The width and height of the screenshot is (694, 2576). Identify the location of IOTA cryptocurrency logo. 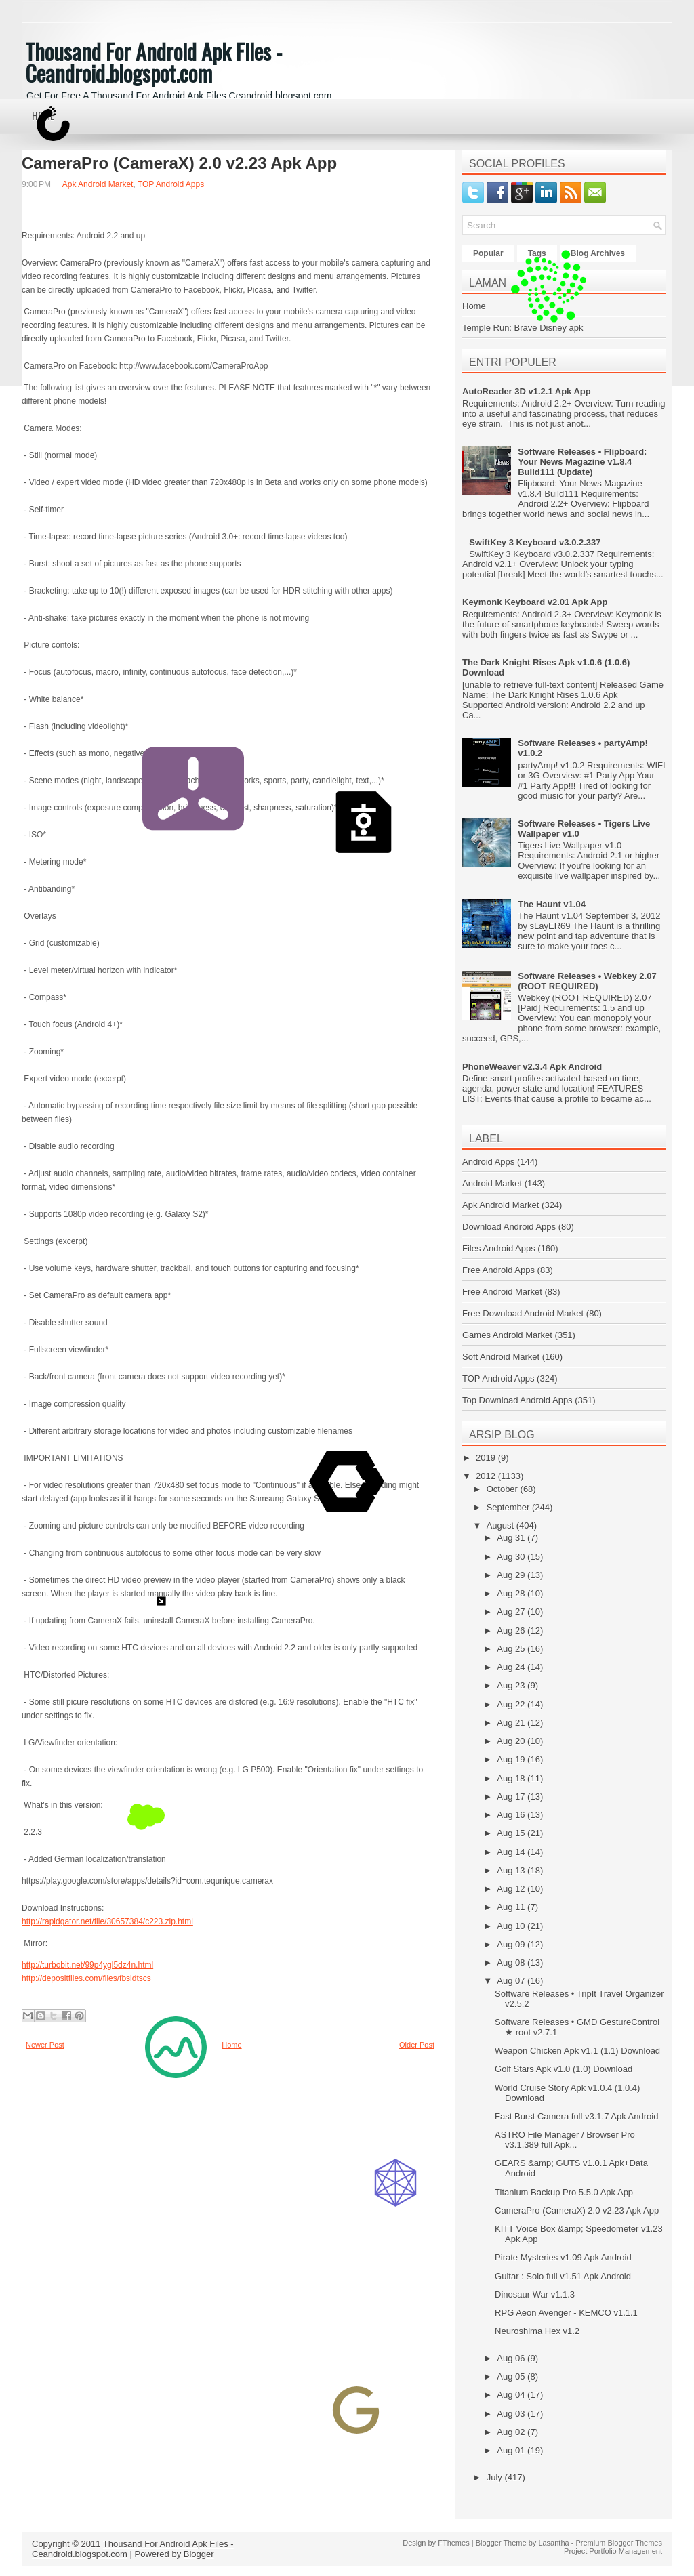
(548, 286).